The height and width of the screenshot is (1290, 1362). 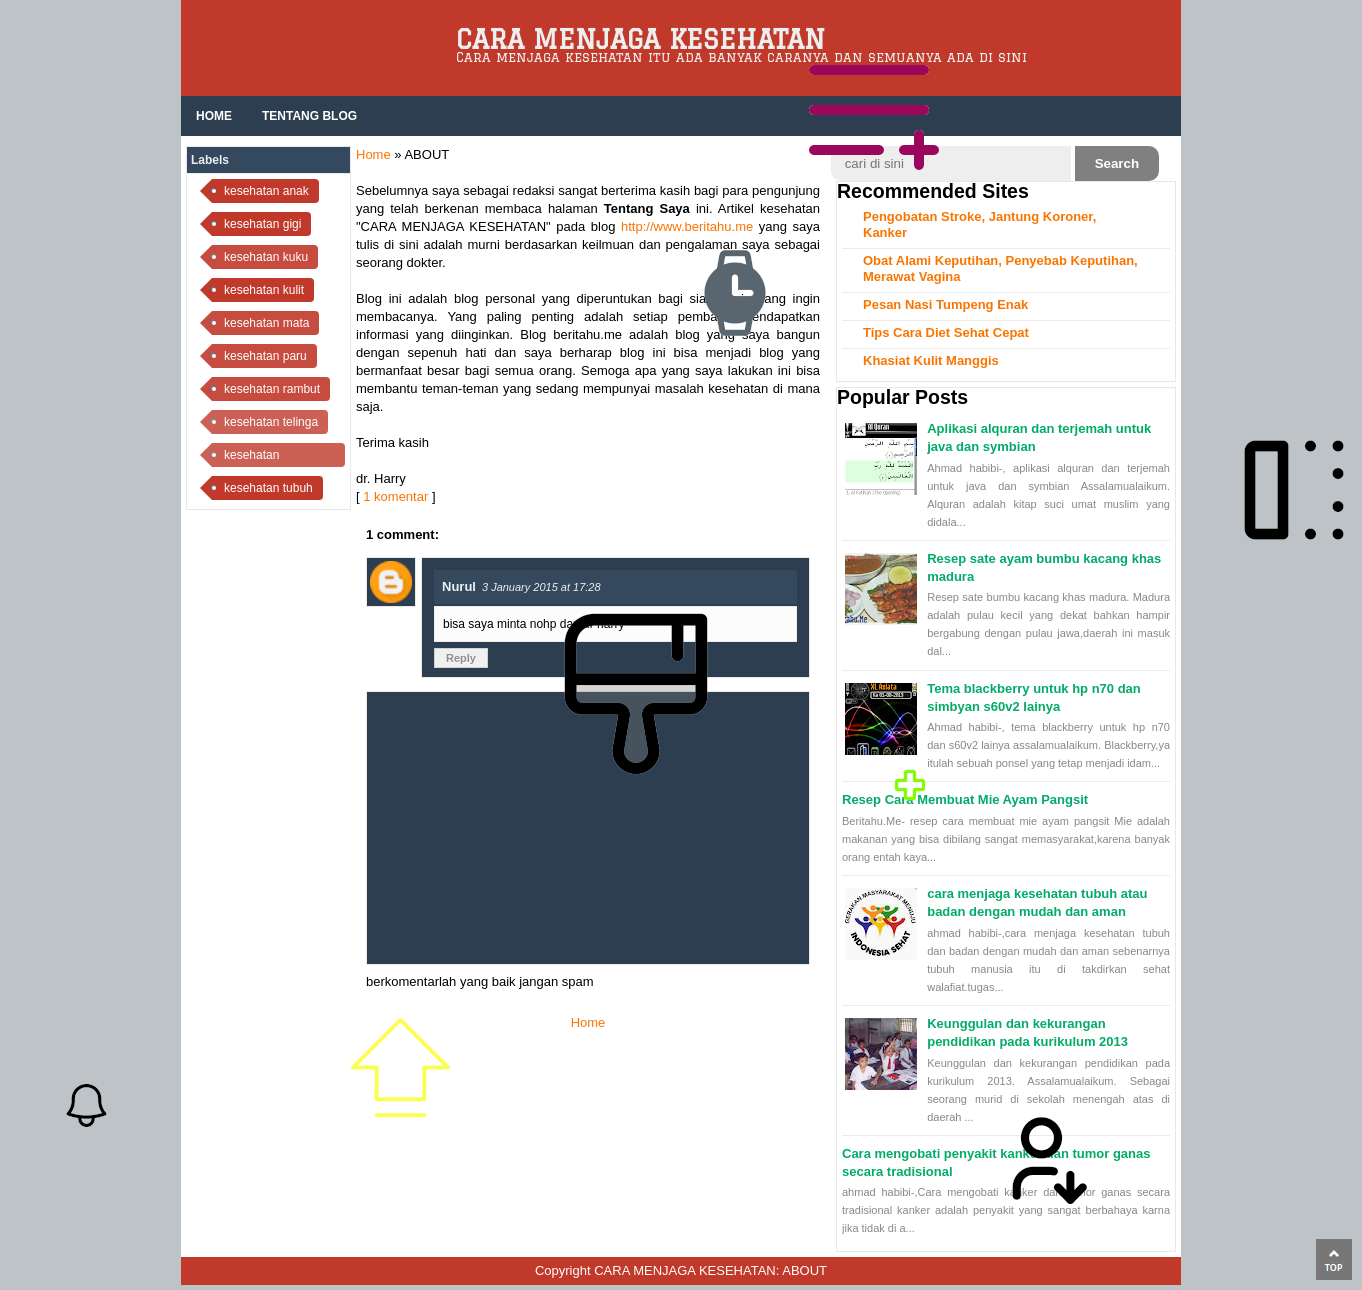 What do you see at coordinates (869, 110) in the screenshot?
I see `add a new item to the list` at bounding box center [869, 110].